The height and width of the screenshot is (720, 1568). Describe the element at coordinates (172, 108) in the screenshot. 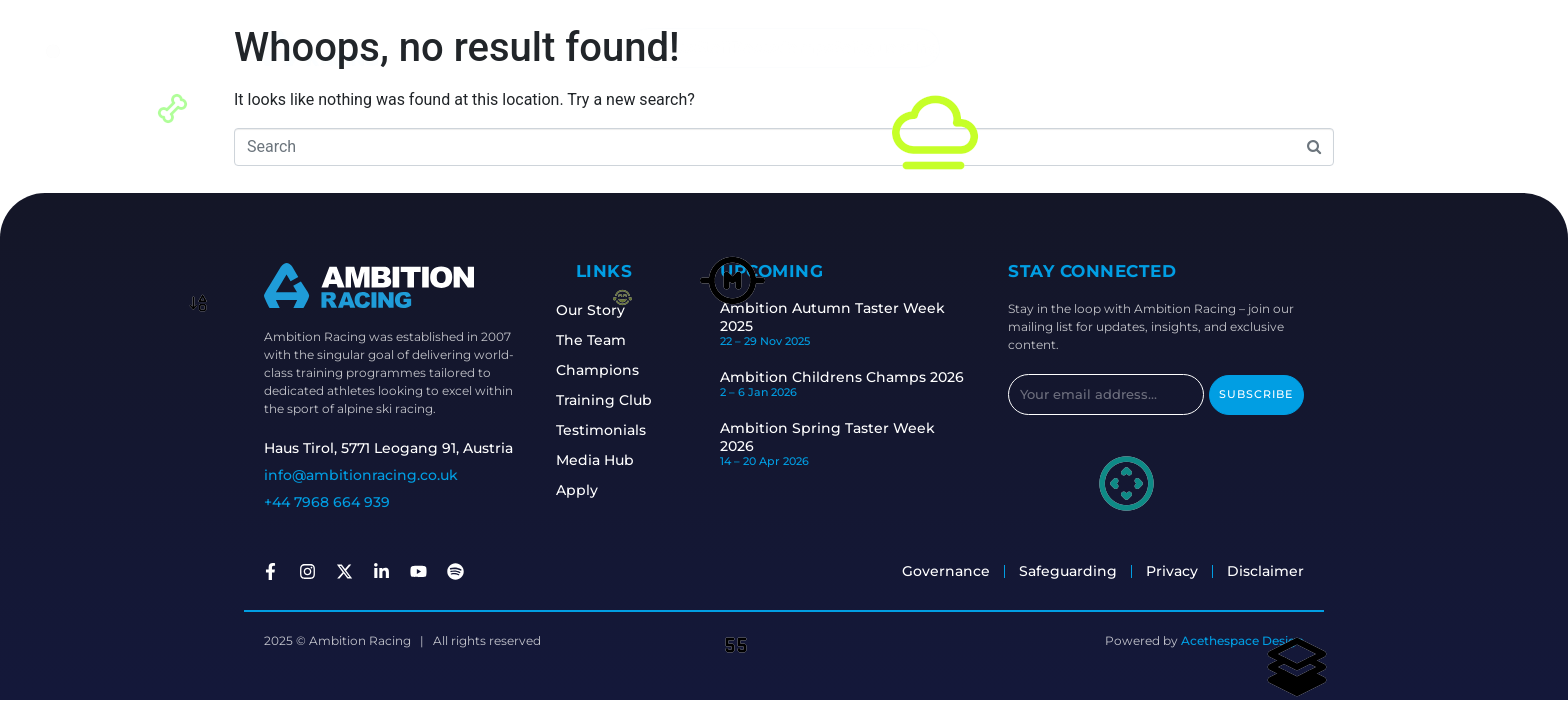

I see `access pet-related features or settings` at that location.